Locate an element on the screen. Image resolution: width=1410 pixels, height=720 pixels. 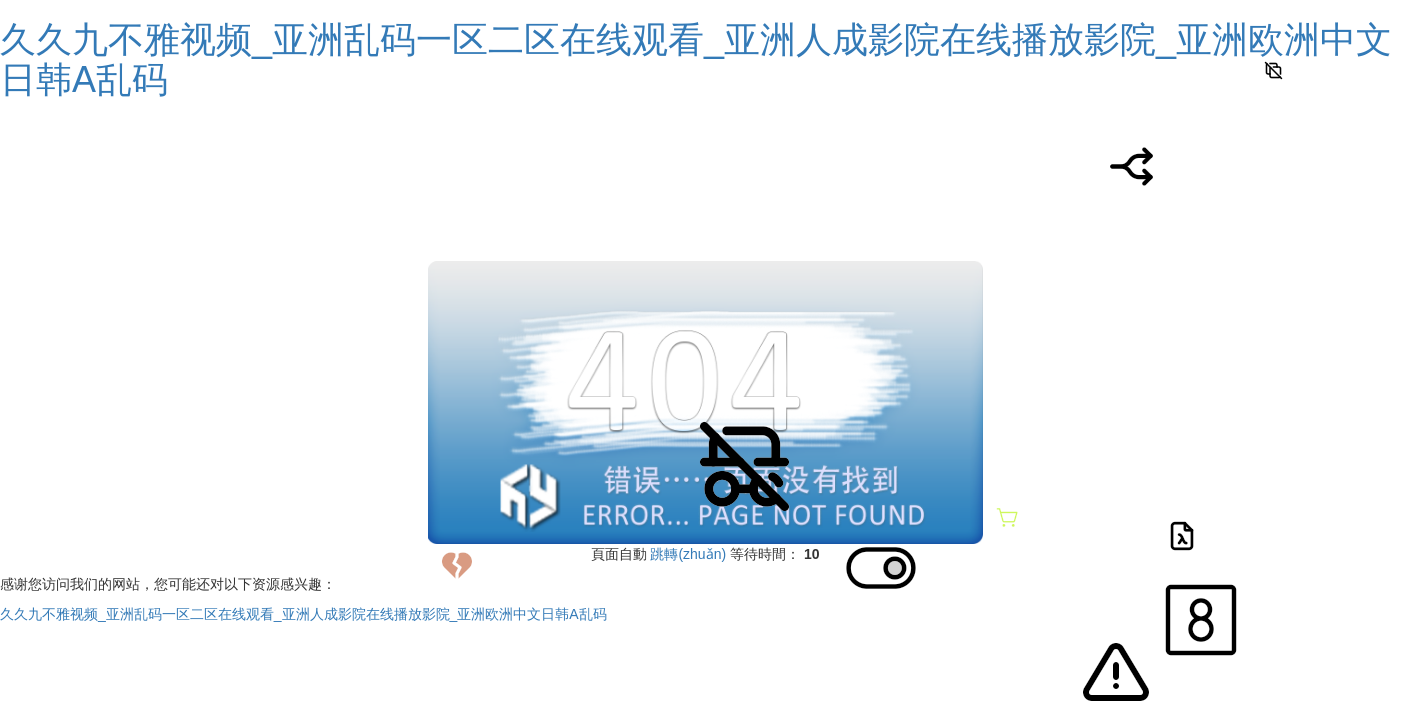
open a lambda function file is located at coordinates (1182, 536).